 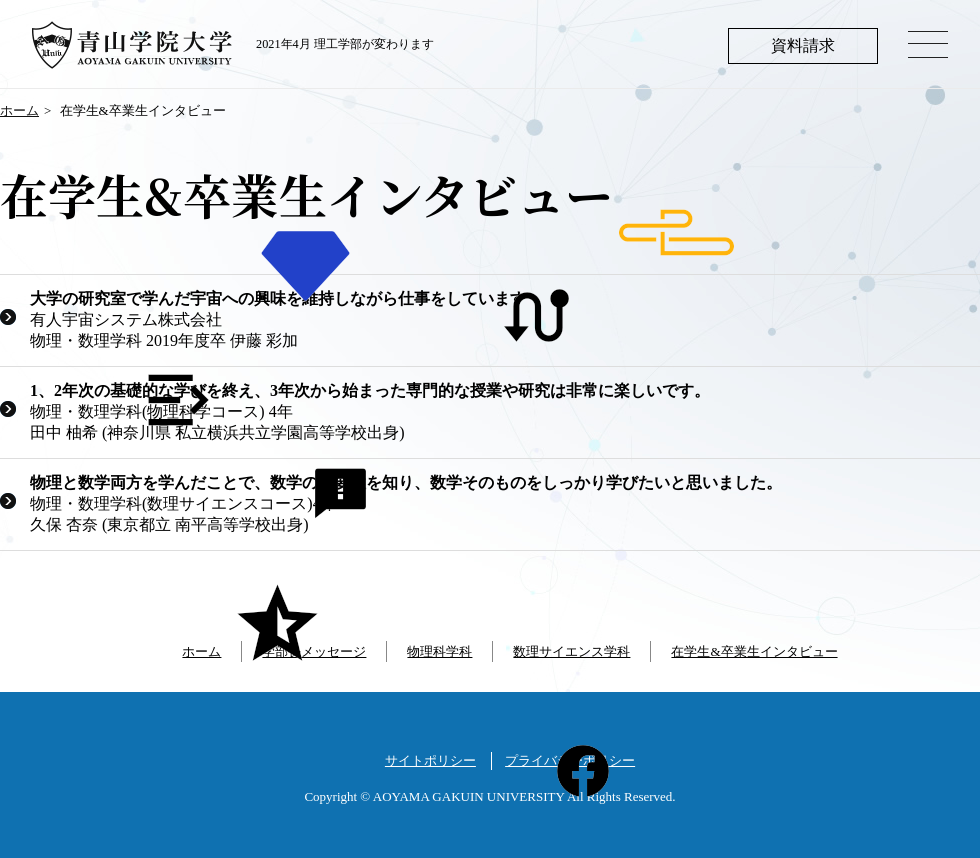 I want to click on UpCloud cloud hosting service logo, so click(x=676, y=232).